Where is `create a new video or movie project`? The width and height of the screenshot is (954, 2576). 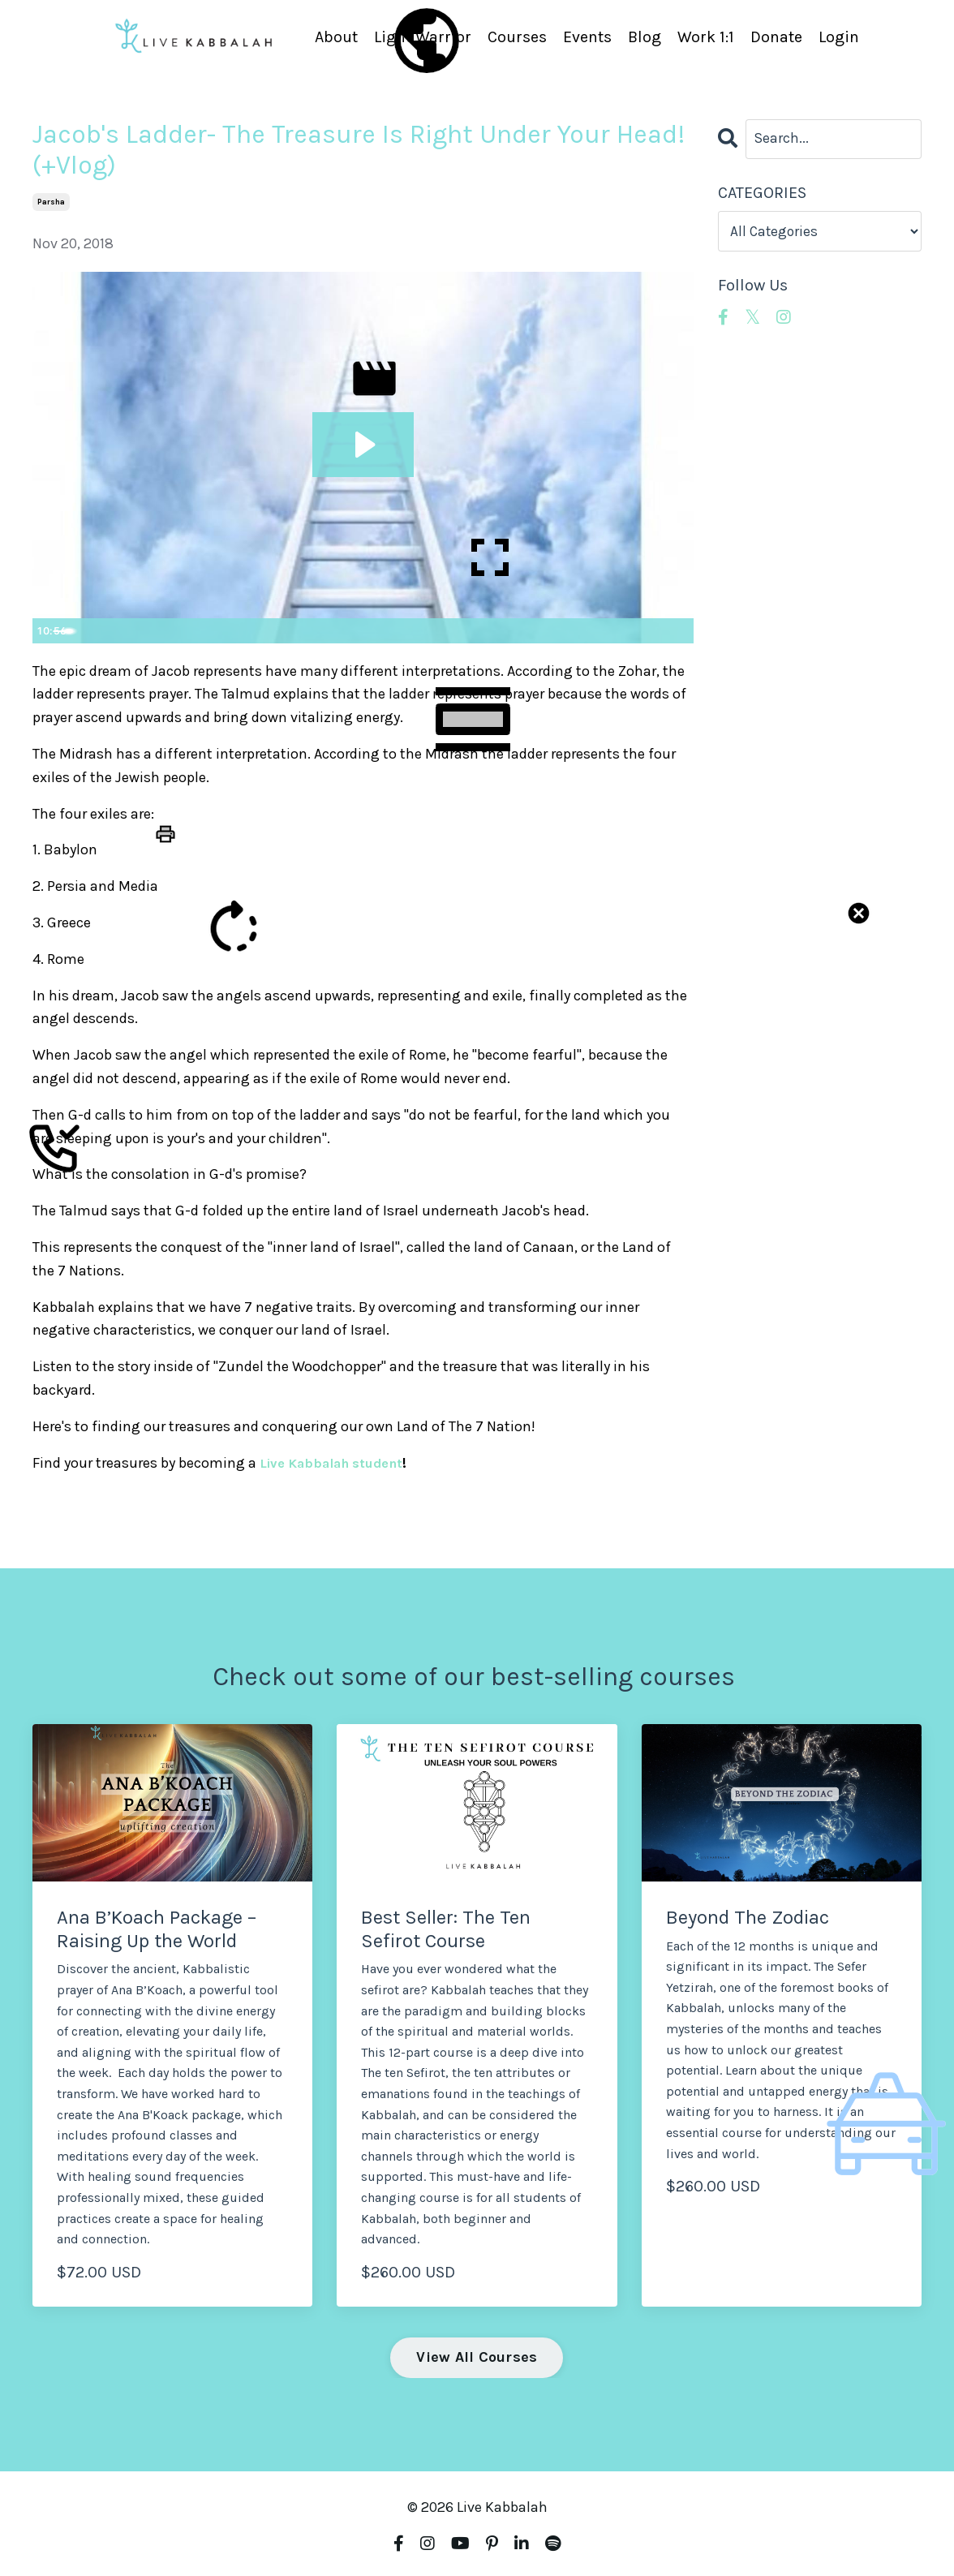 create a new video or movie project is located at coordinates (374, 378).